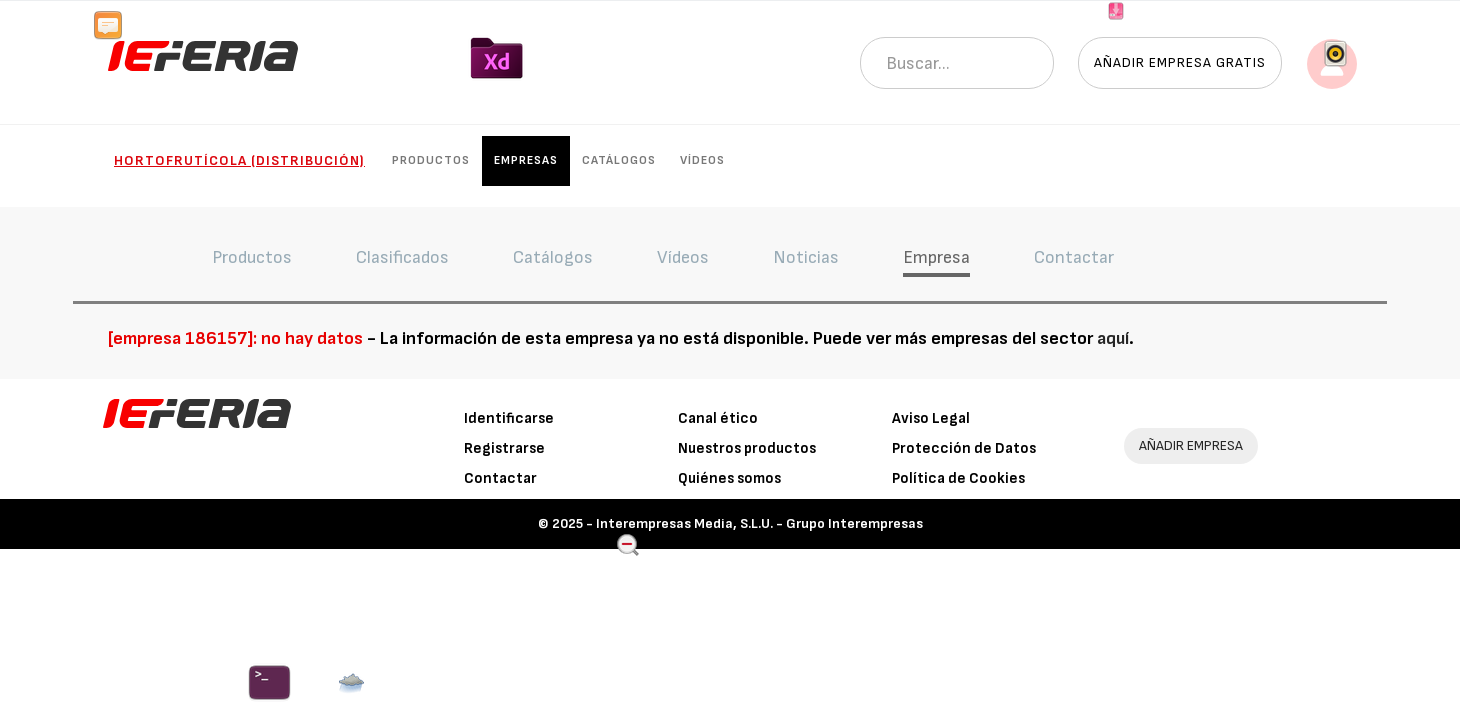 The height and width of the screenshot is (720, 1460). What do you see at coordinates (269, 682) in the screenshot?
I see `open terminal application` at bounding box center [269, 682].